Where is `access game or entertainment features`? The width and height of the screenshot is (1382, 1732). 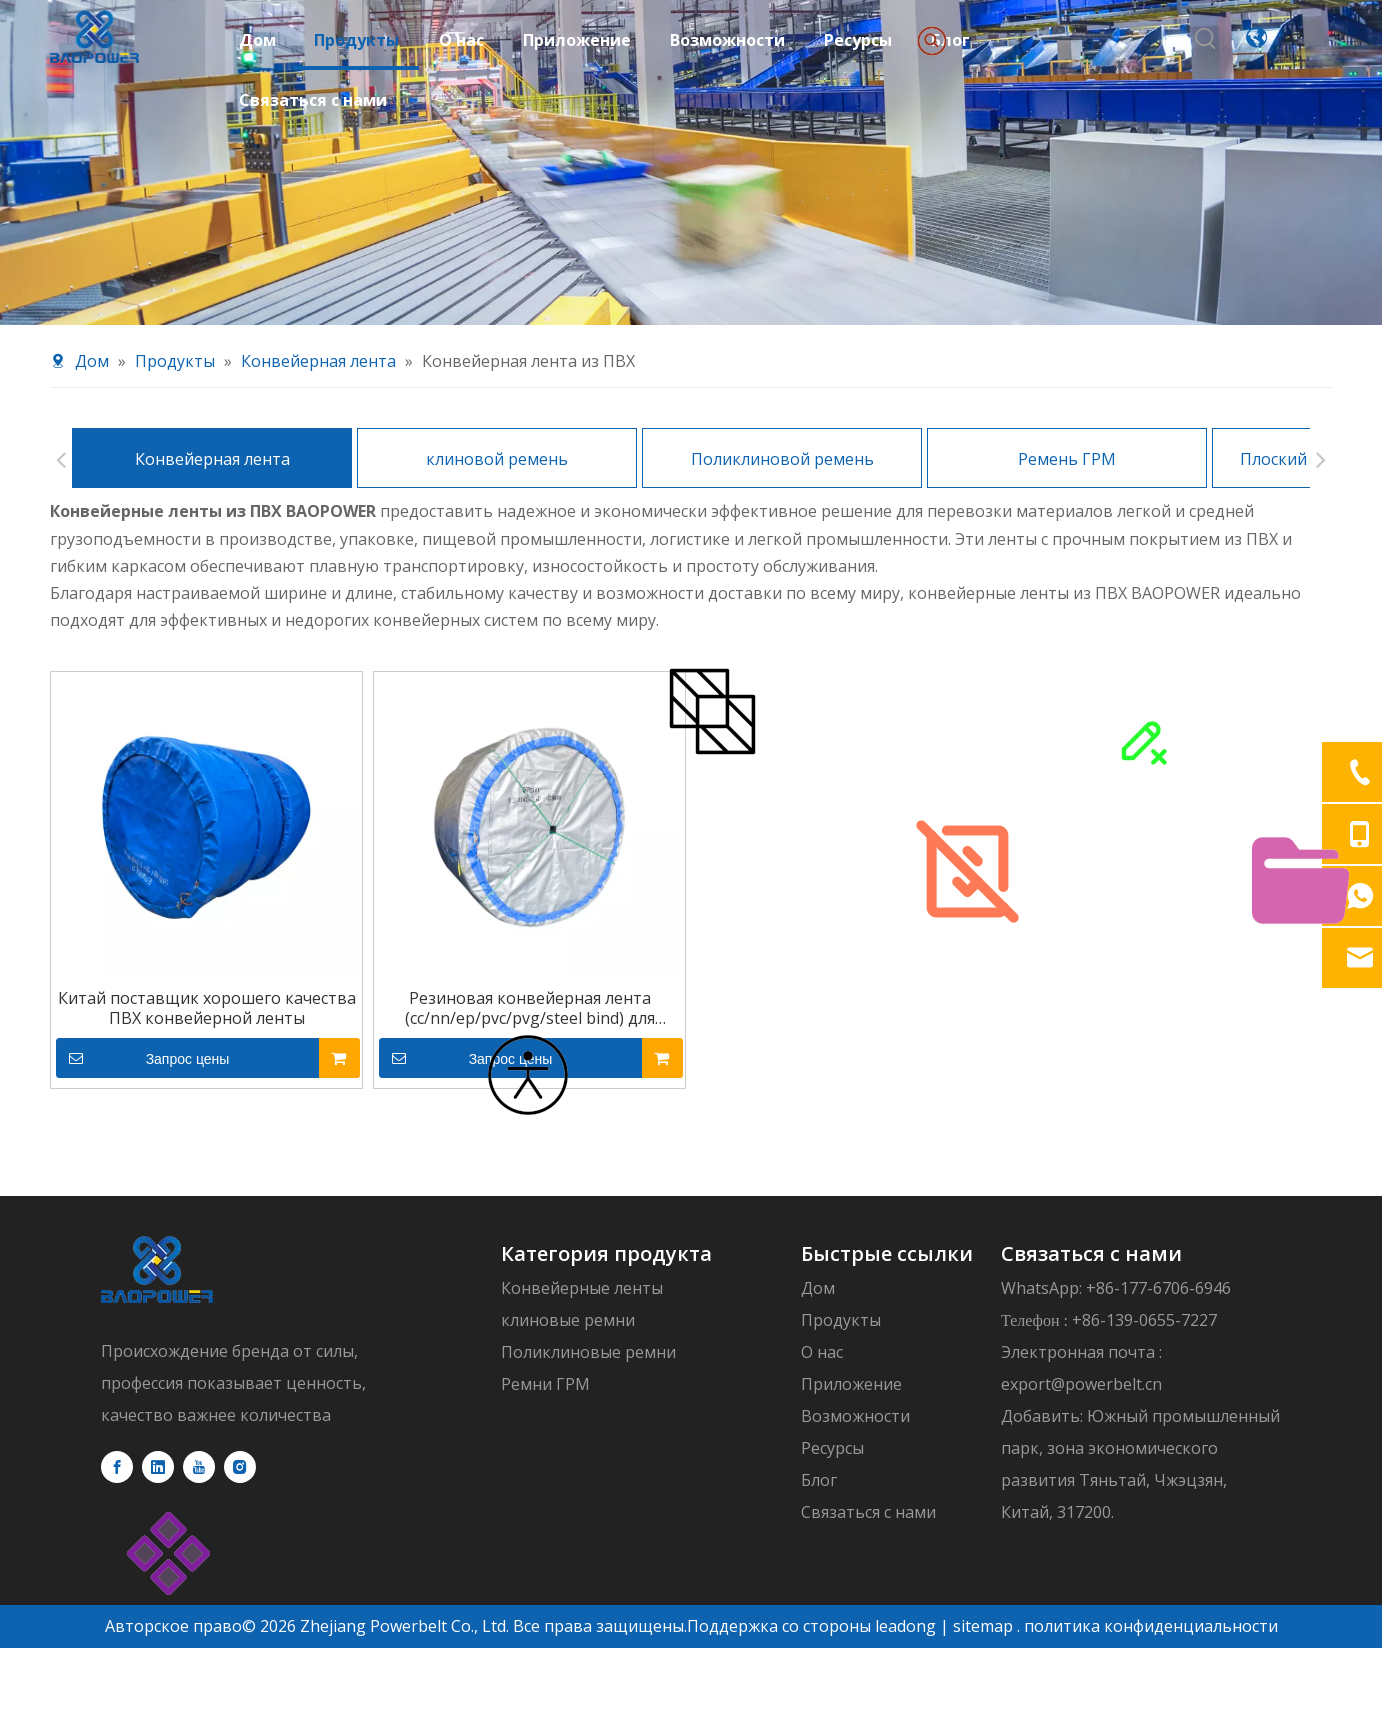
access game or entertainment features is located at coordinates (168, 1553).